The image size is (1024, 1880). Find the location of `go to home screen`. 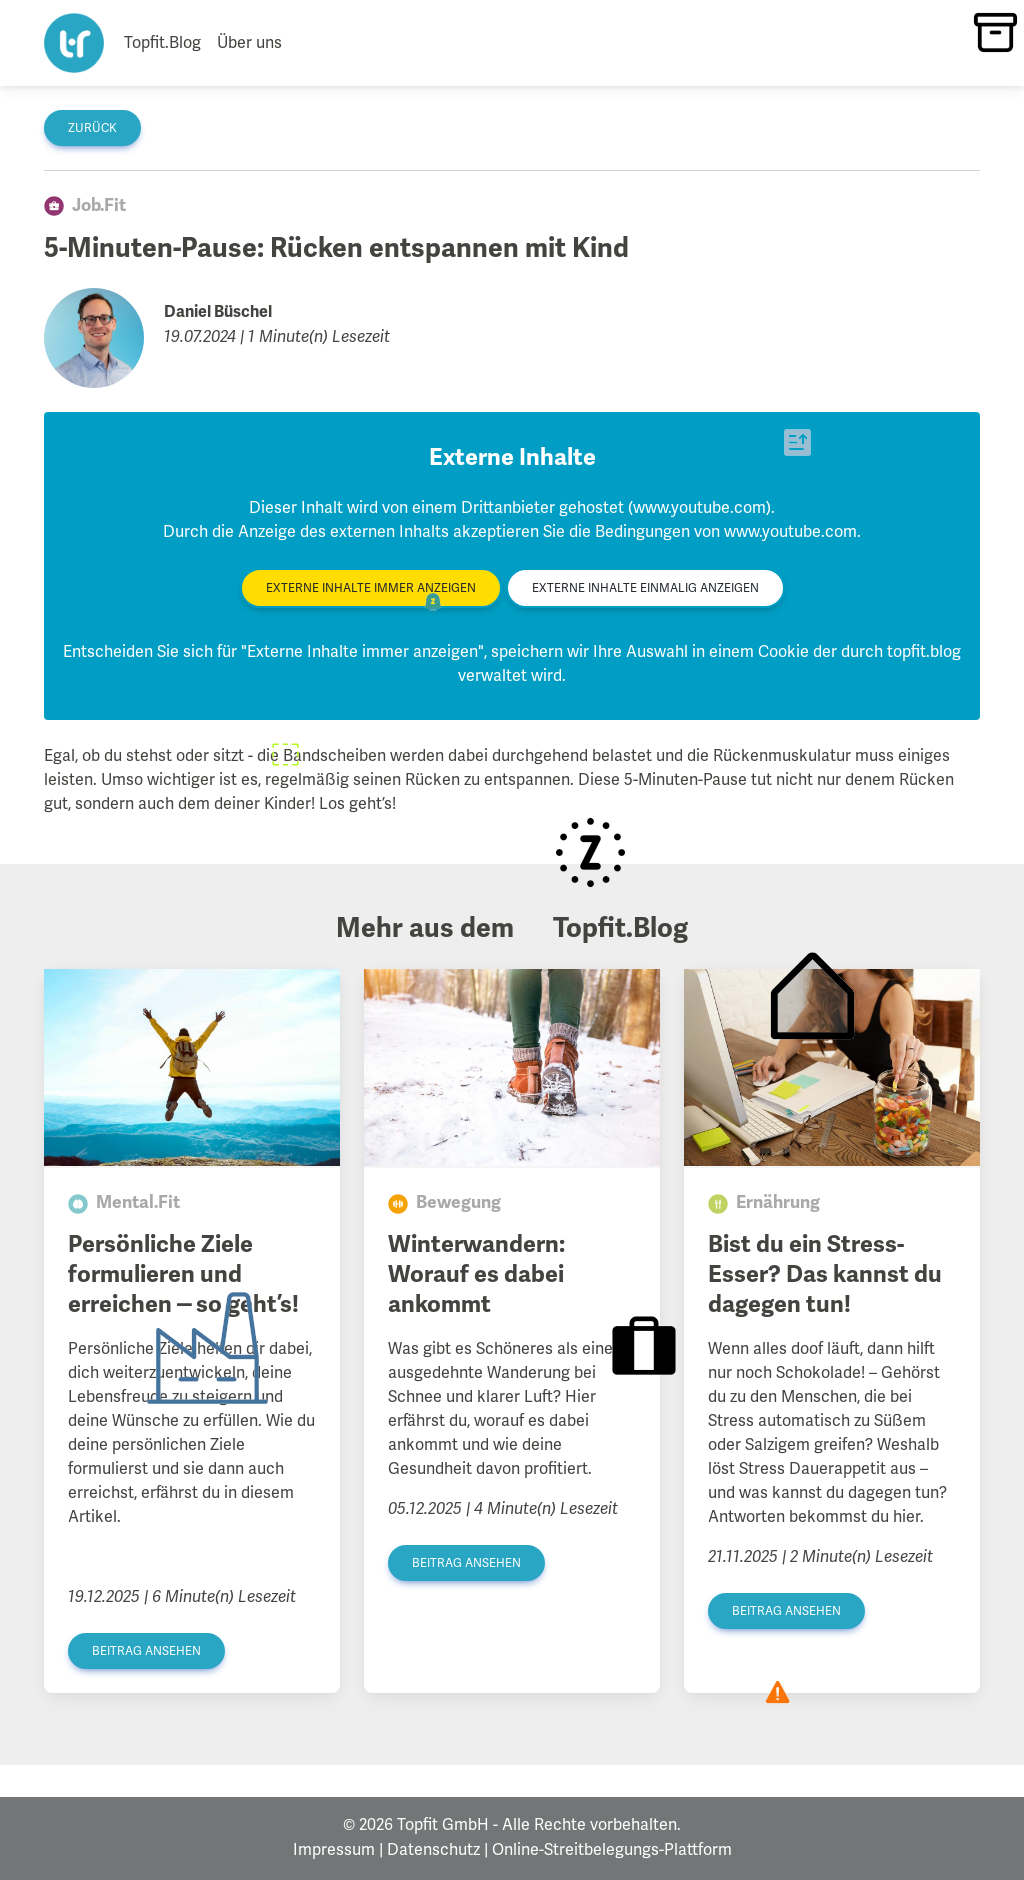

go to home screen is located at coordinates (812, 997).